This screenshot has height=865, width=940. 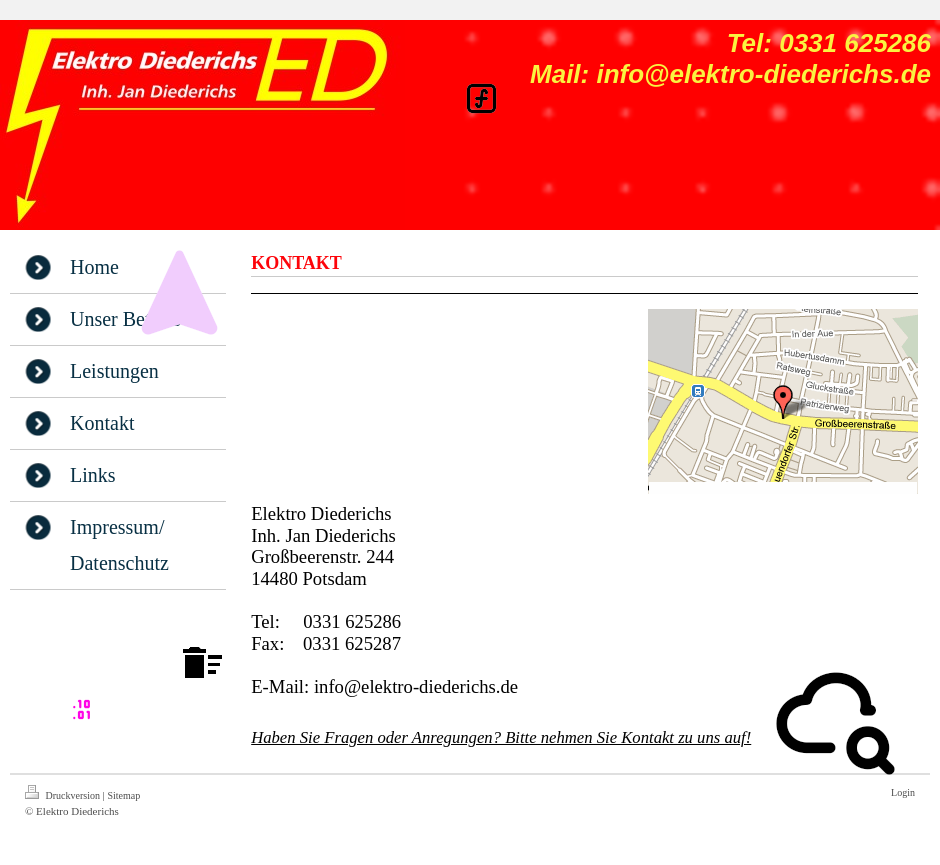 I want to click on start navigation or get directions, so click(x=179, y=292).